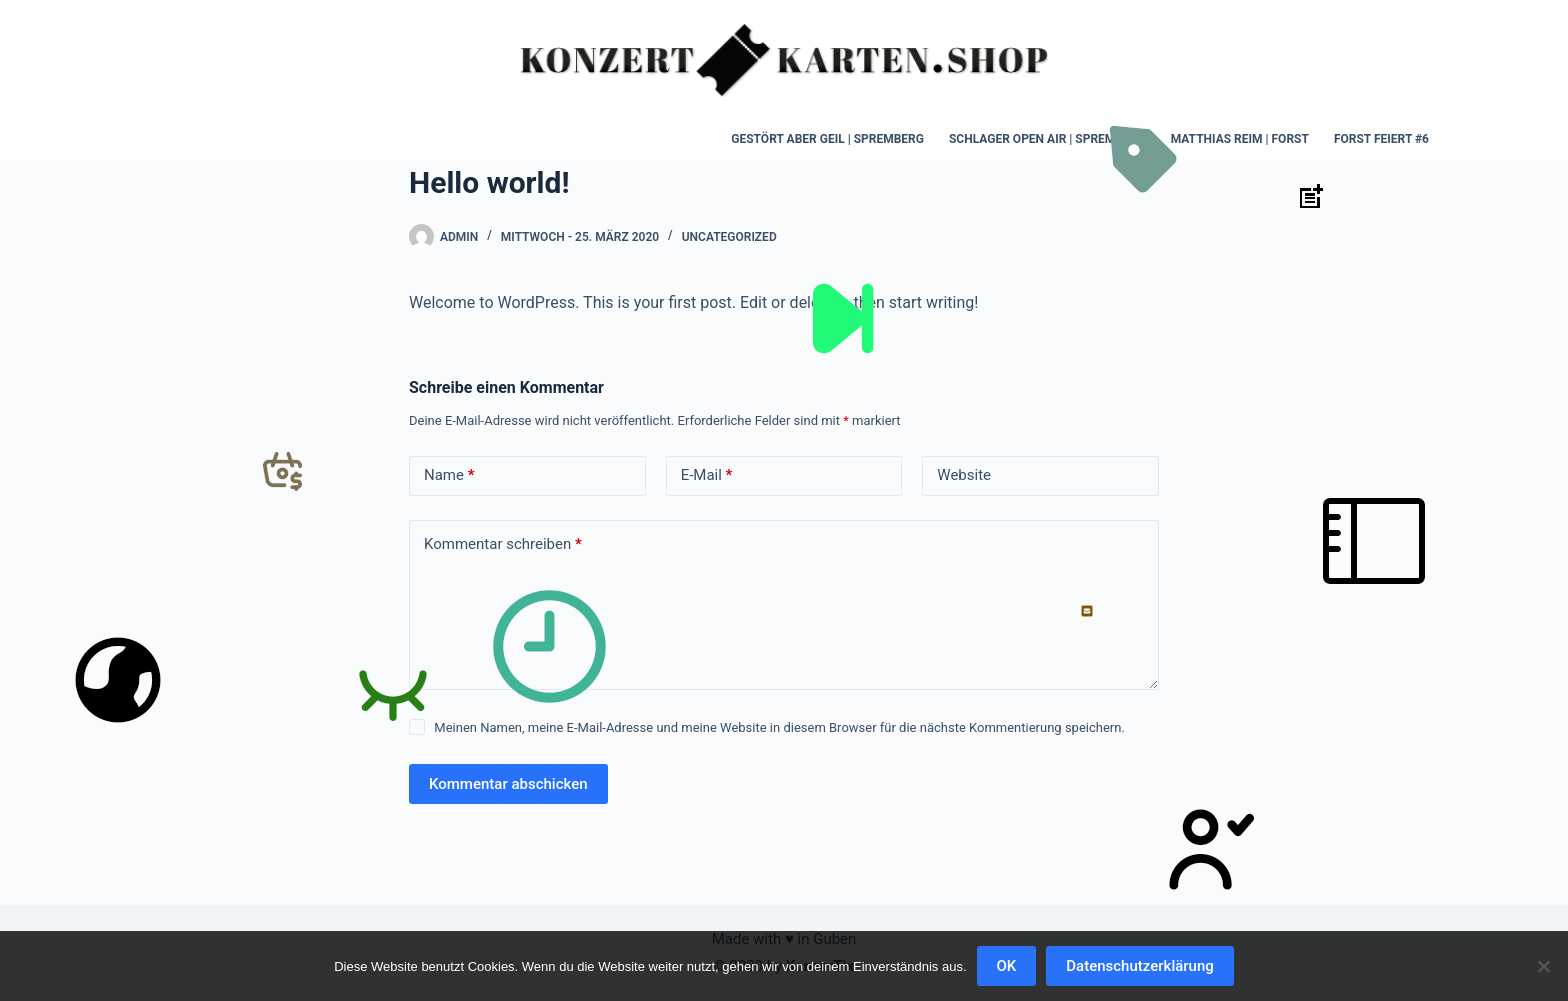  I want to click on hide password or sensitive content, so click(393, 691).